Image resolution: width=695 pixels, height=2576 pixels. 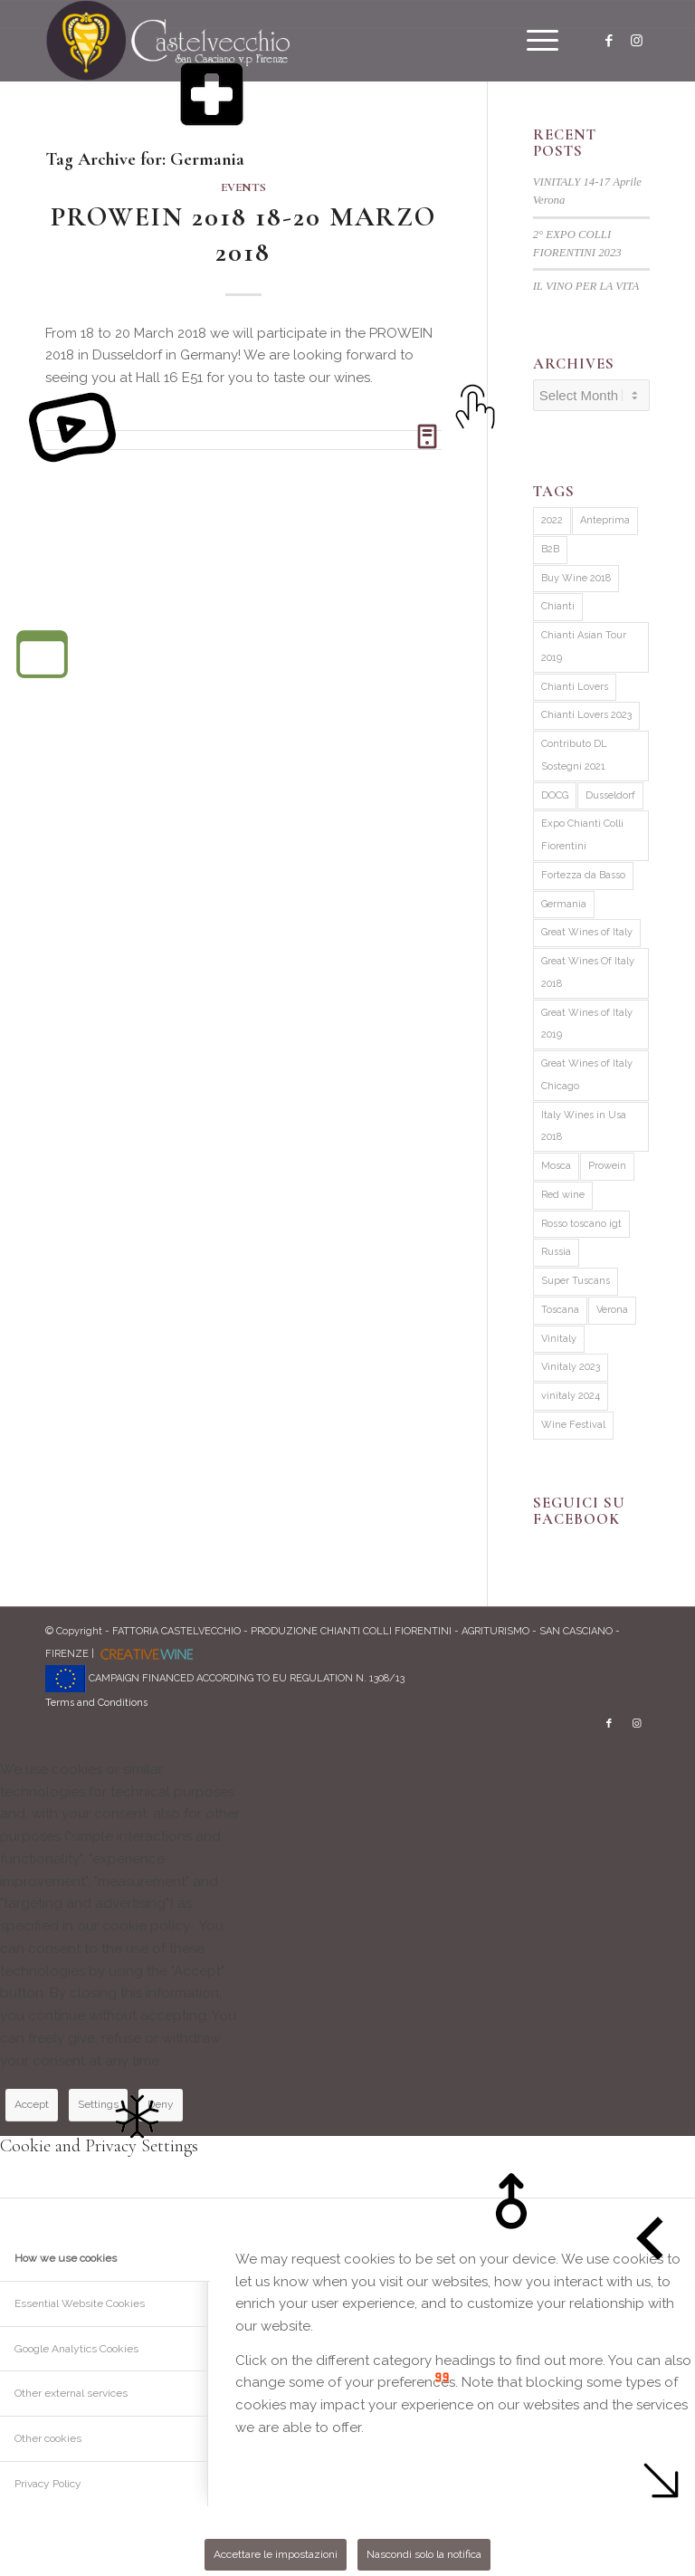 I want to click on open multiple browser windows, so click(x=42, y=654).